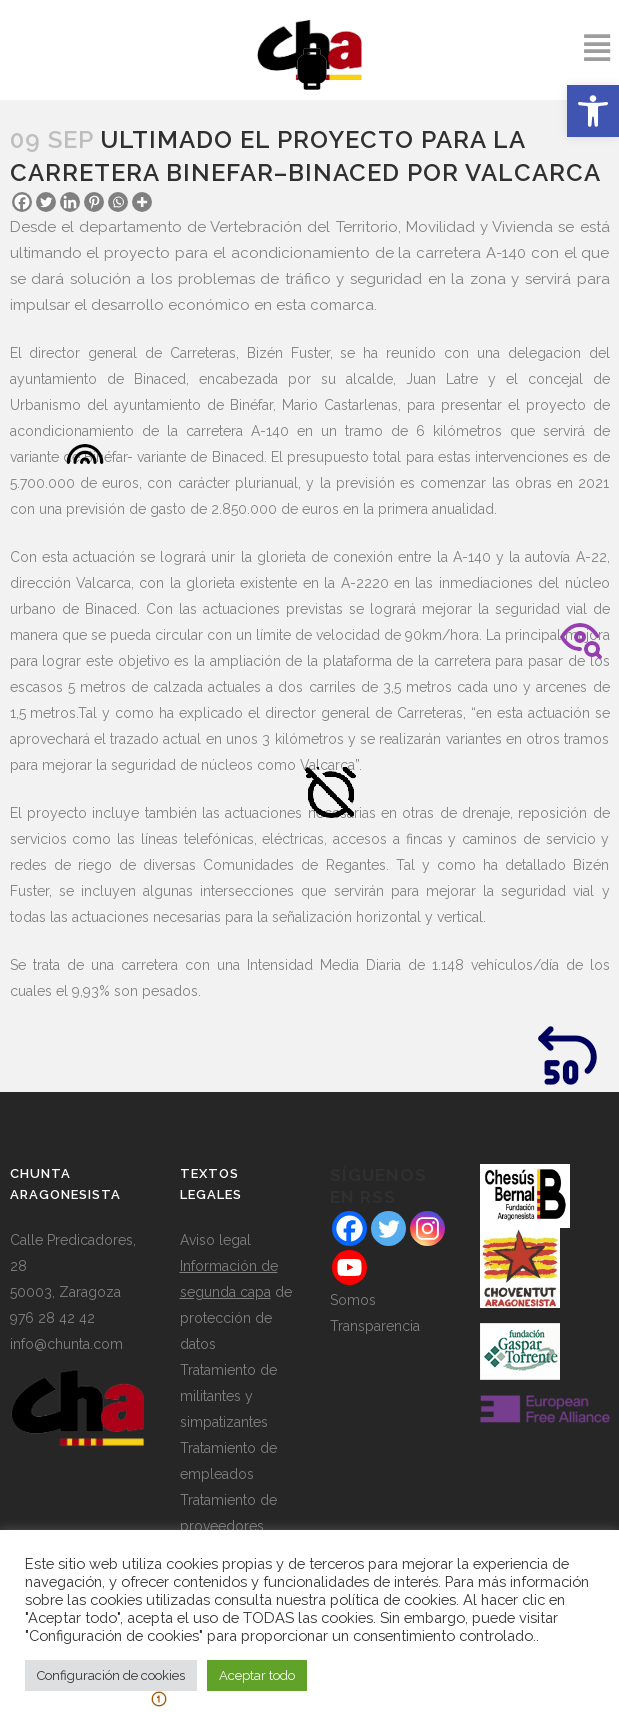 The width and height of the screenshot is (619, 1721). What do you see at coordinates (331, 792) in the screenshot?
I see `disable or turn off alarm` at bounding box center [331, 792].